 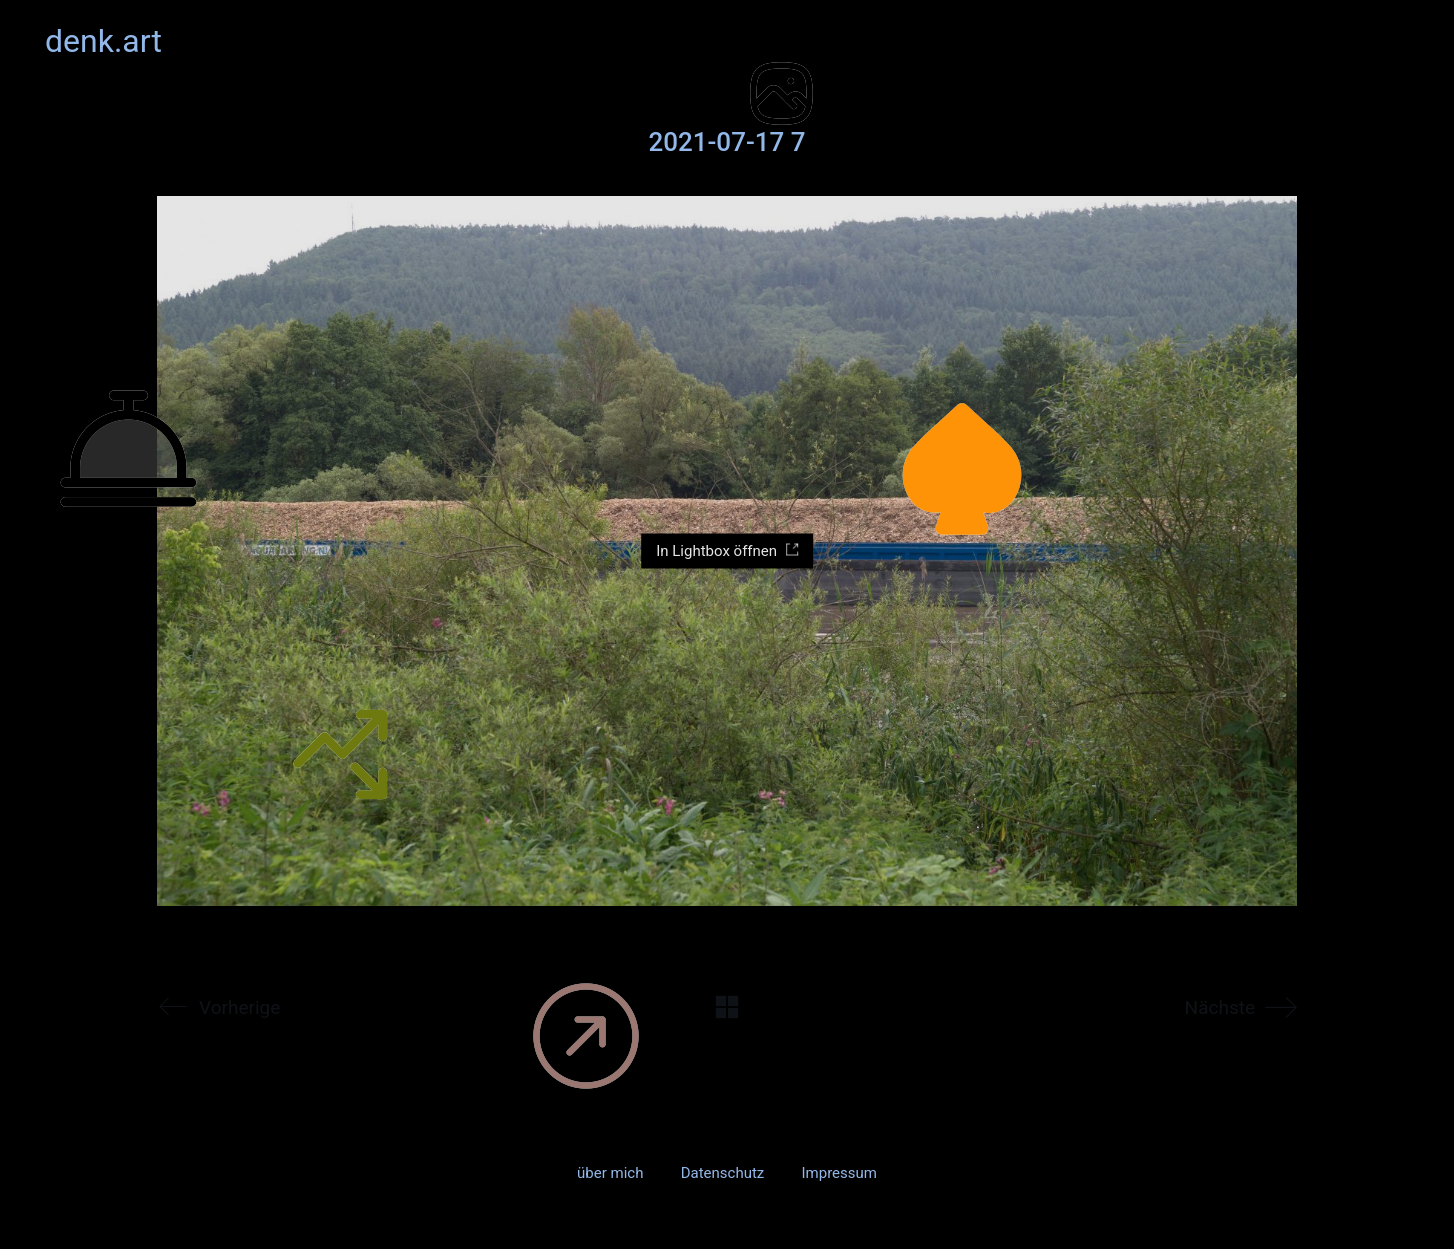 I want to click on open link in new tab or window, so click(x=586, y=1036).